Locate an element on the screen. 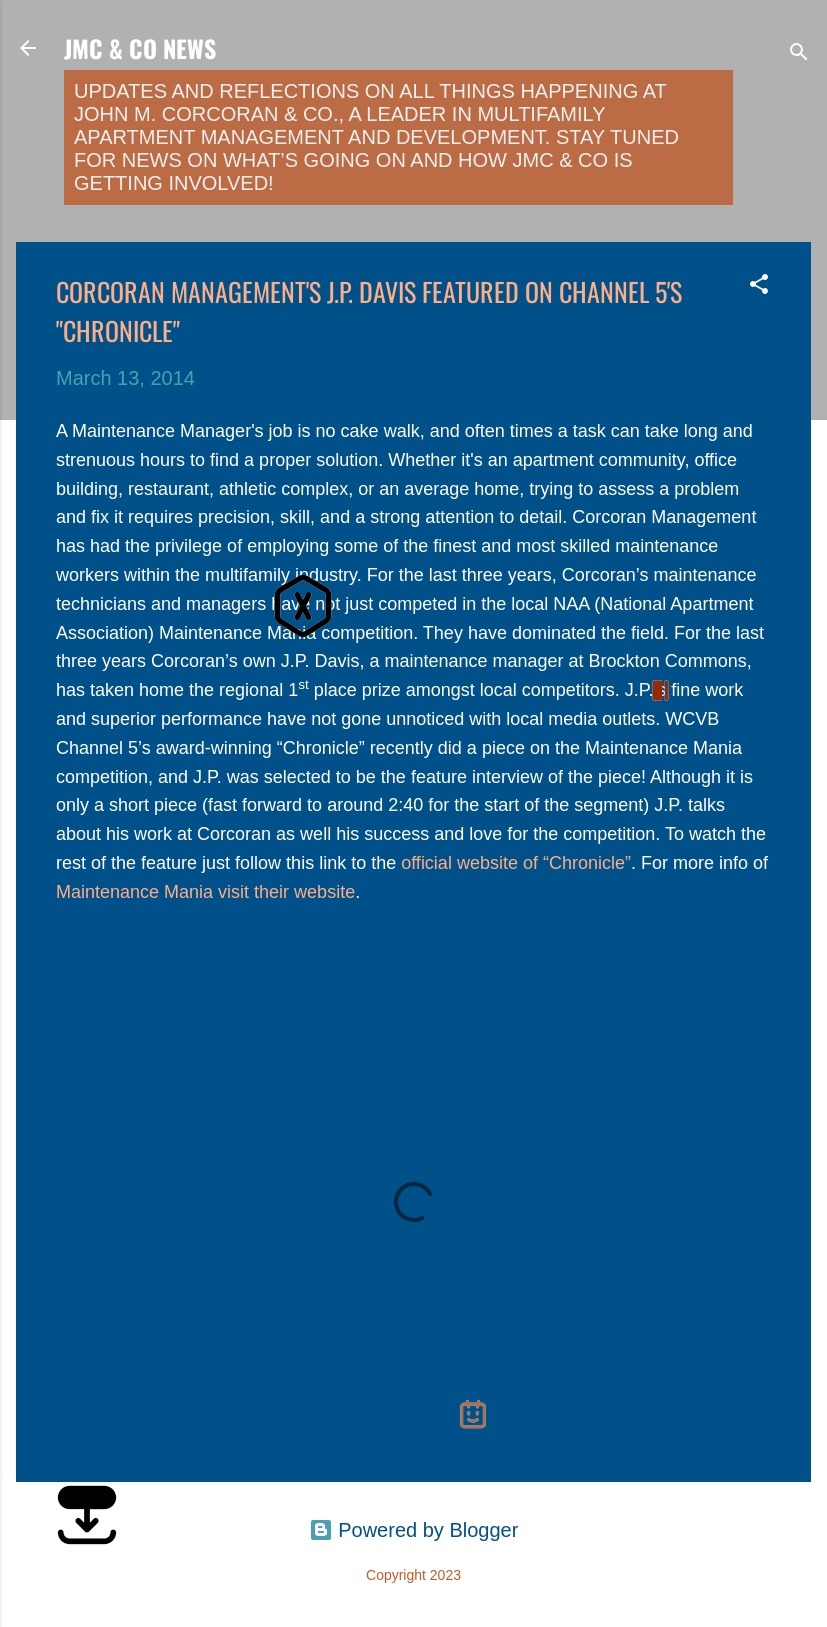  move element to bottom of layout is located at coordinates (87, 1515).